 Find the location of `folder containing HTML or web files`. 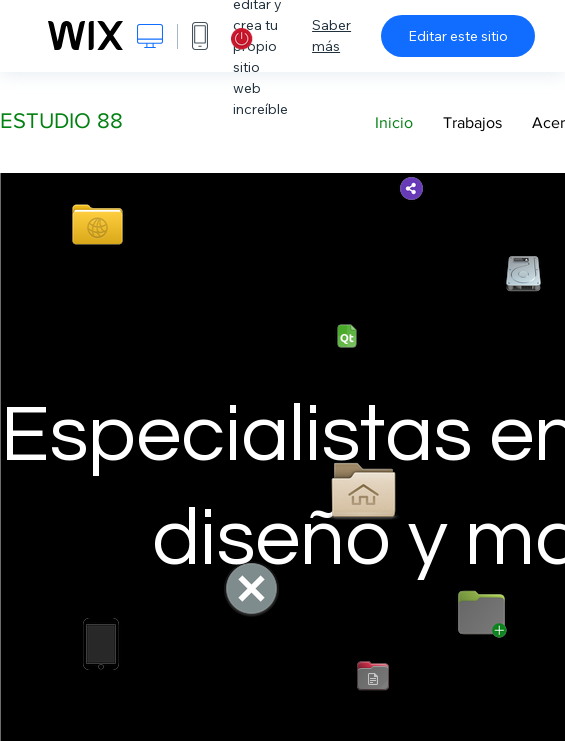

folder containing HTML or web files is located at coordinates (97, 224).